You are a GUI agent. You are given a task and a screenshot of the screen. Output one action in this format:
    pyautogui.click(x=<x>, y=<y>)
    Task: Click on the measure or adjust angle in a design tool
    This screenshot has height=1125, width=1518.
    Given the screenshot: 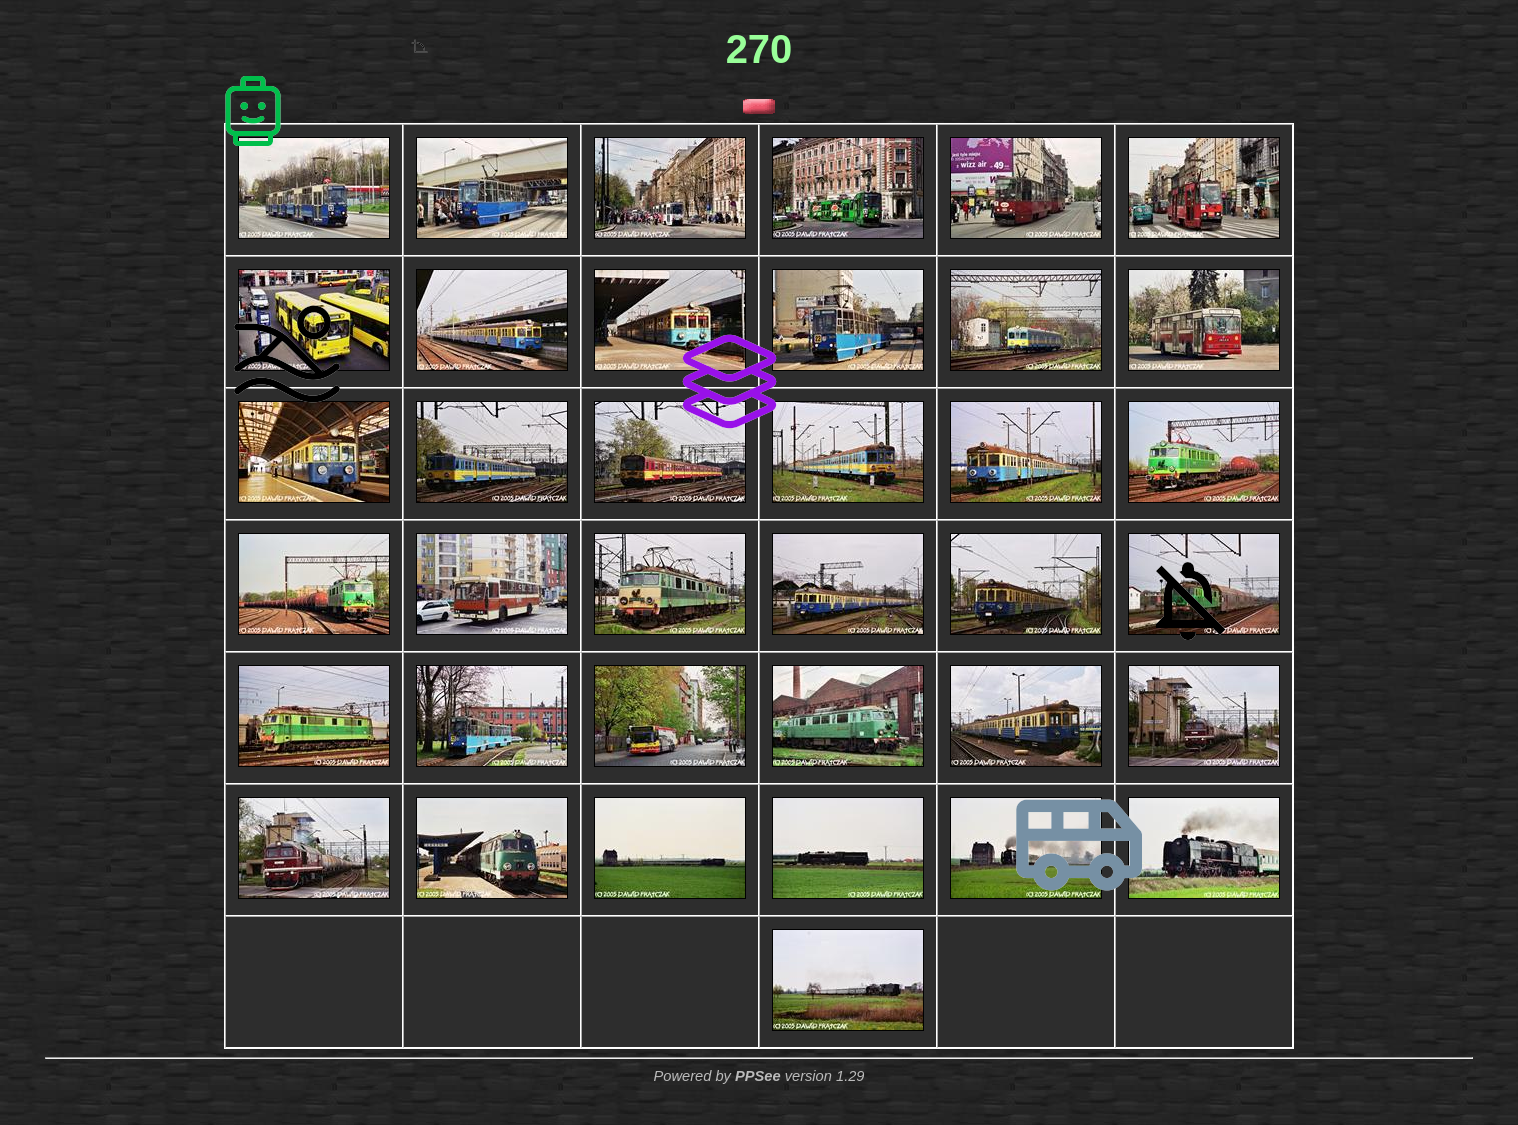 What is the action you would take?
    pyautogui.click(x=419, y=47)
    